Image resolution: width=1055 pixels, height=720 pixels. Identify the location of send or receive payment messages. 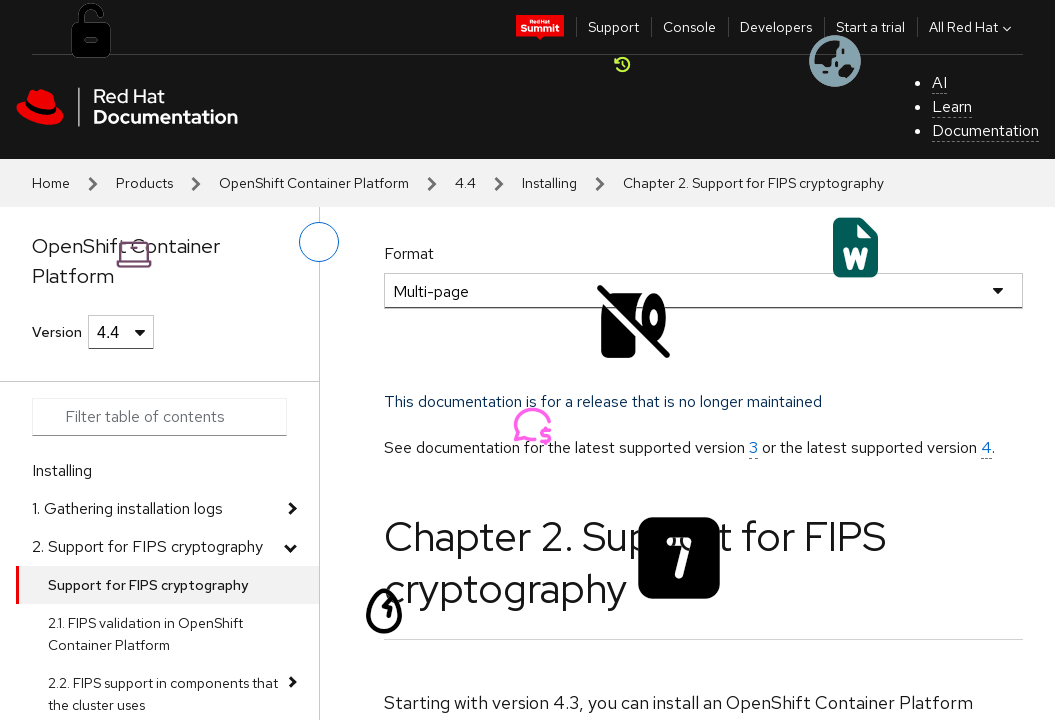
(532, 424).